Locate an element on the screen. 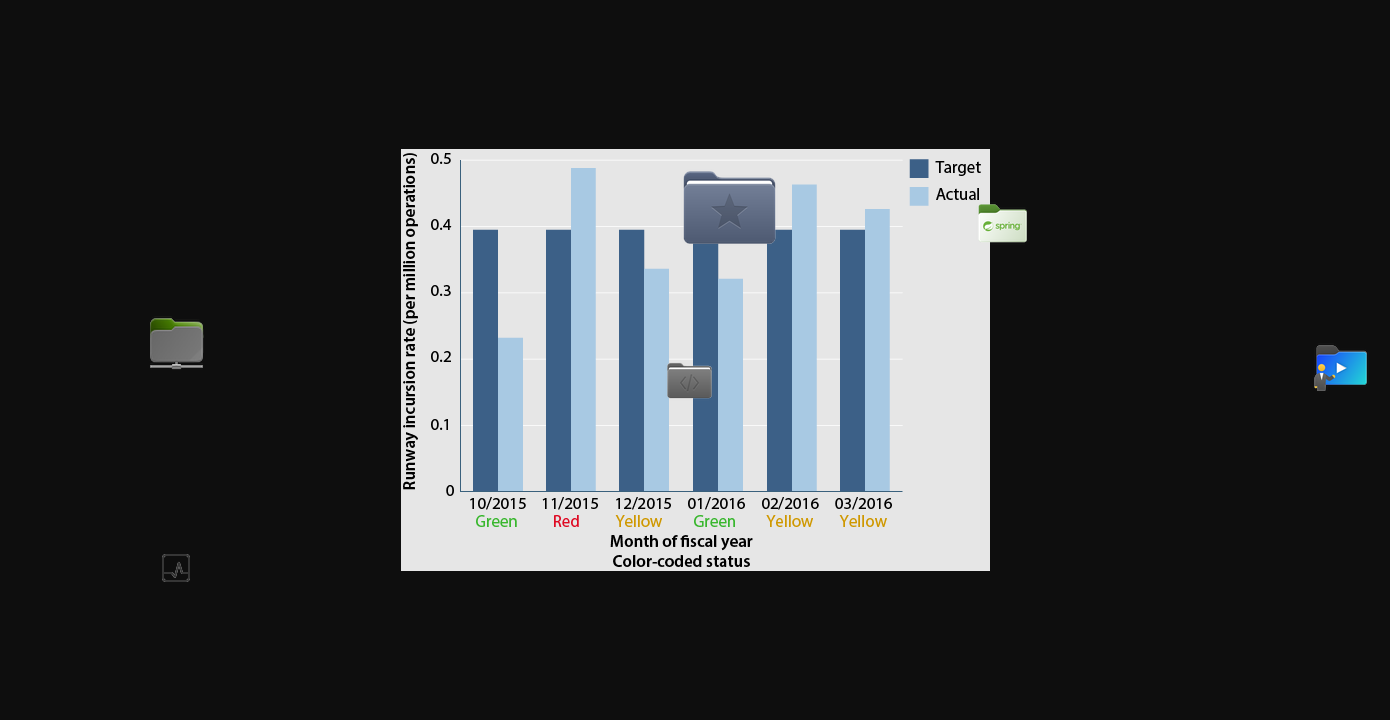 Image resolution: width=1390 pixels, height=720 pixels. access a remote or network folder is located at coordinates (176, 342).